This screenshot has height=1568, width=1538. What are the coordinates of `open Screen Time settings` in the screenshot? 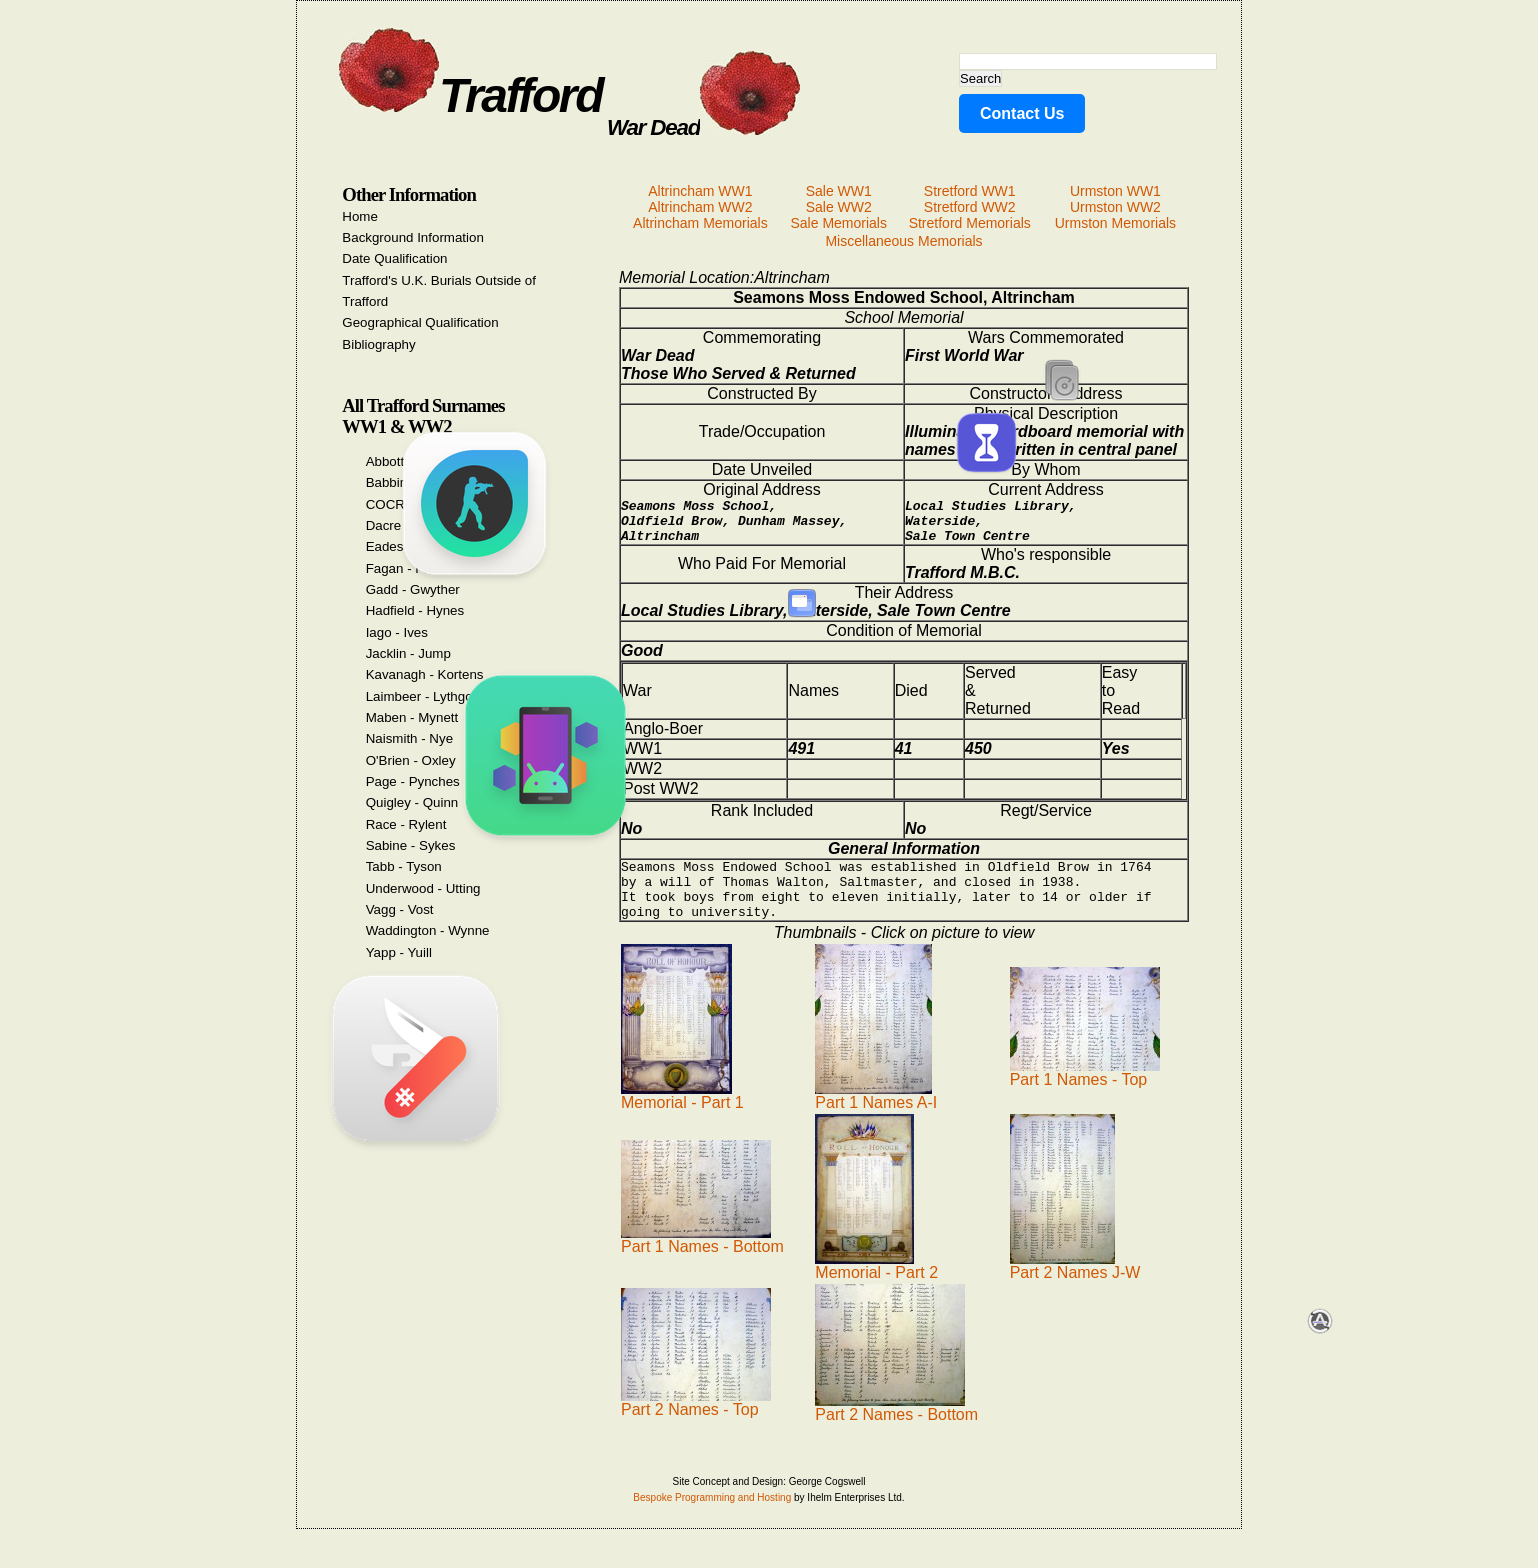 It's located at (986, 442).